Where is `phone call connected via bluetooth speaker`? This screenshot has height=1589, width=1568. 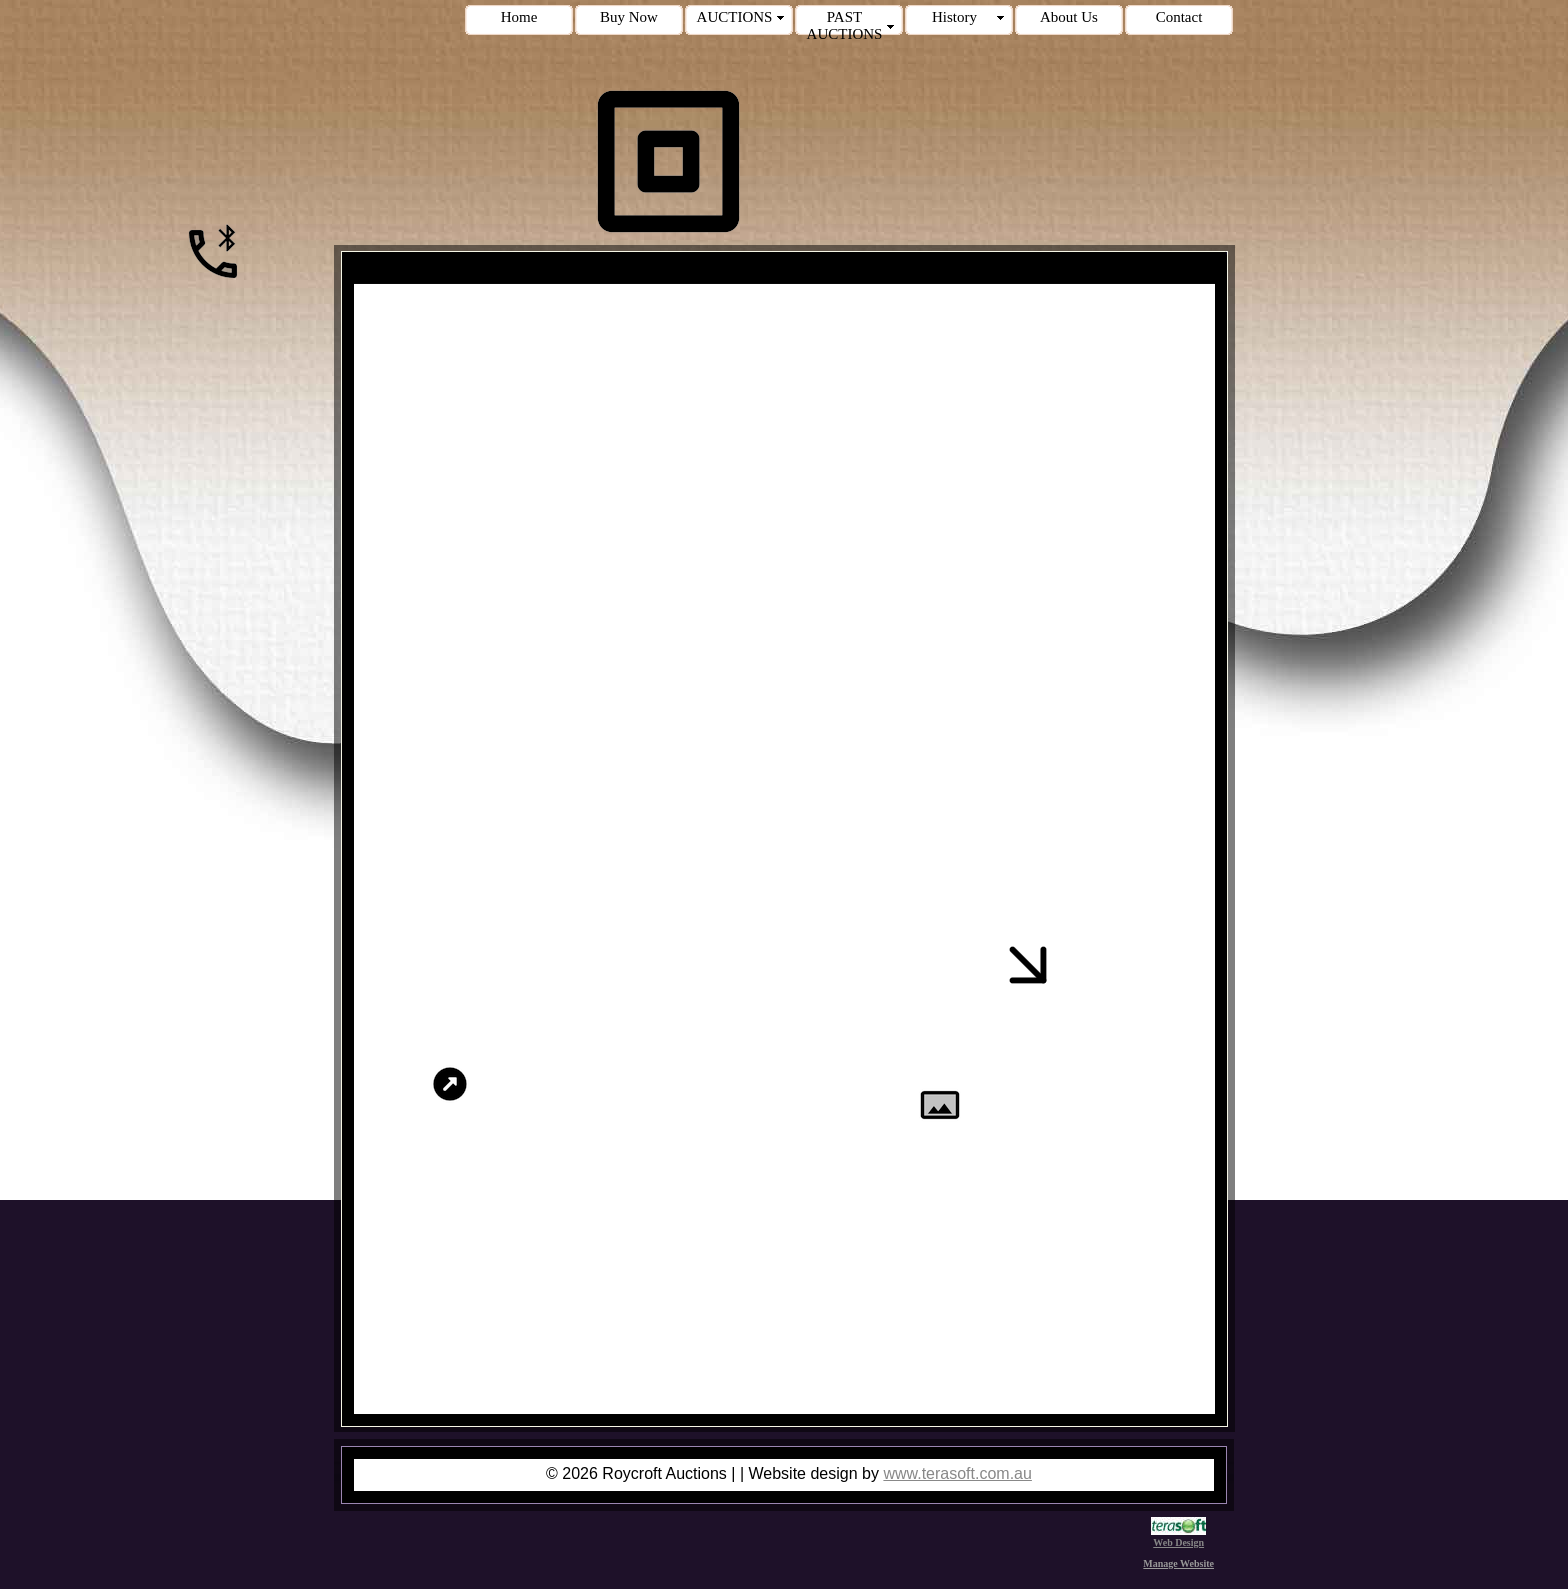
phone call connected via bluetooth speaker is located at coordinates (213, 254).